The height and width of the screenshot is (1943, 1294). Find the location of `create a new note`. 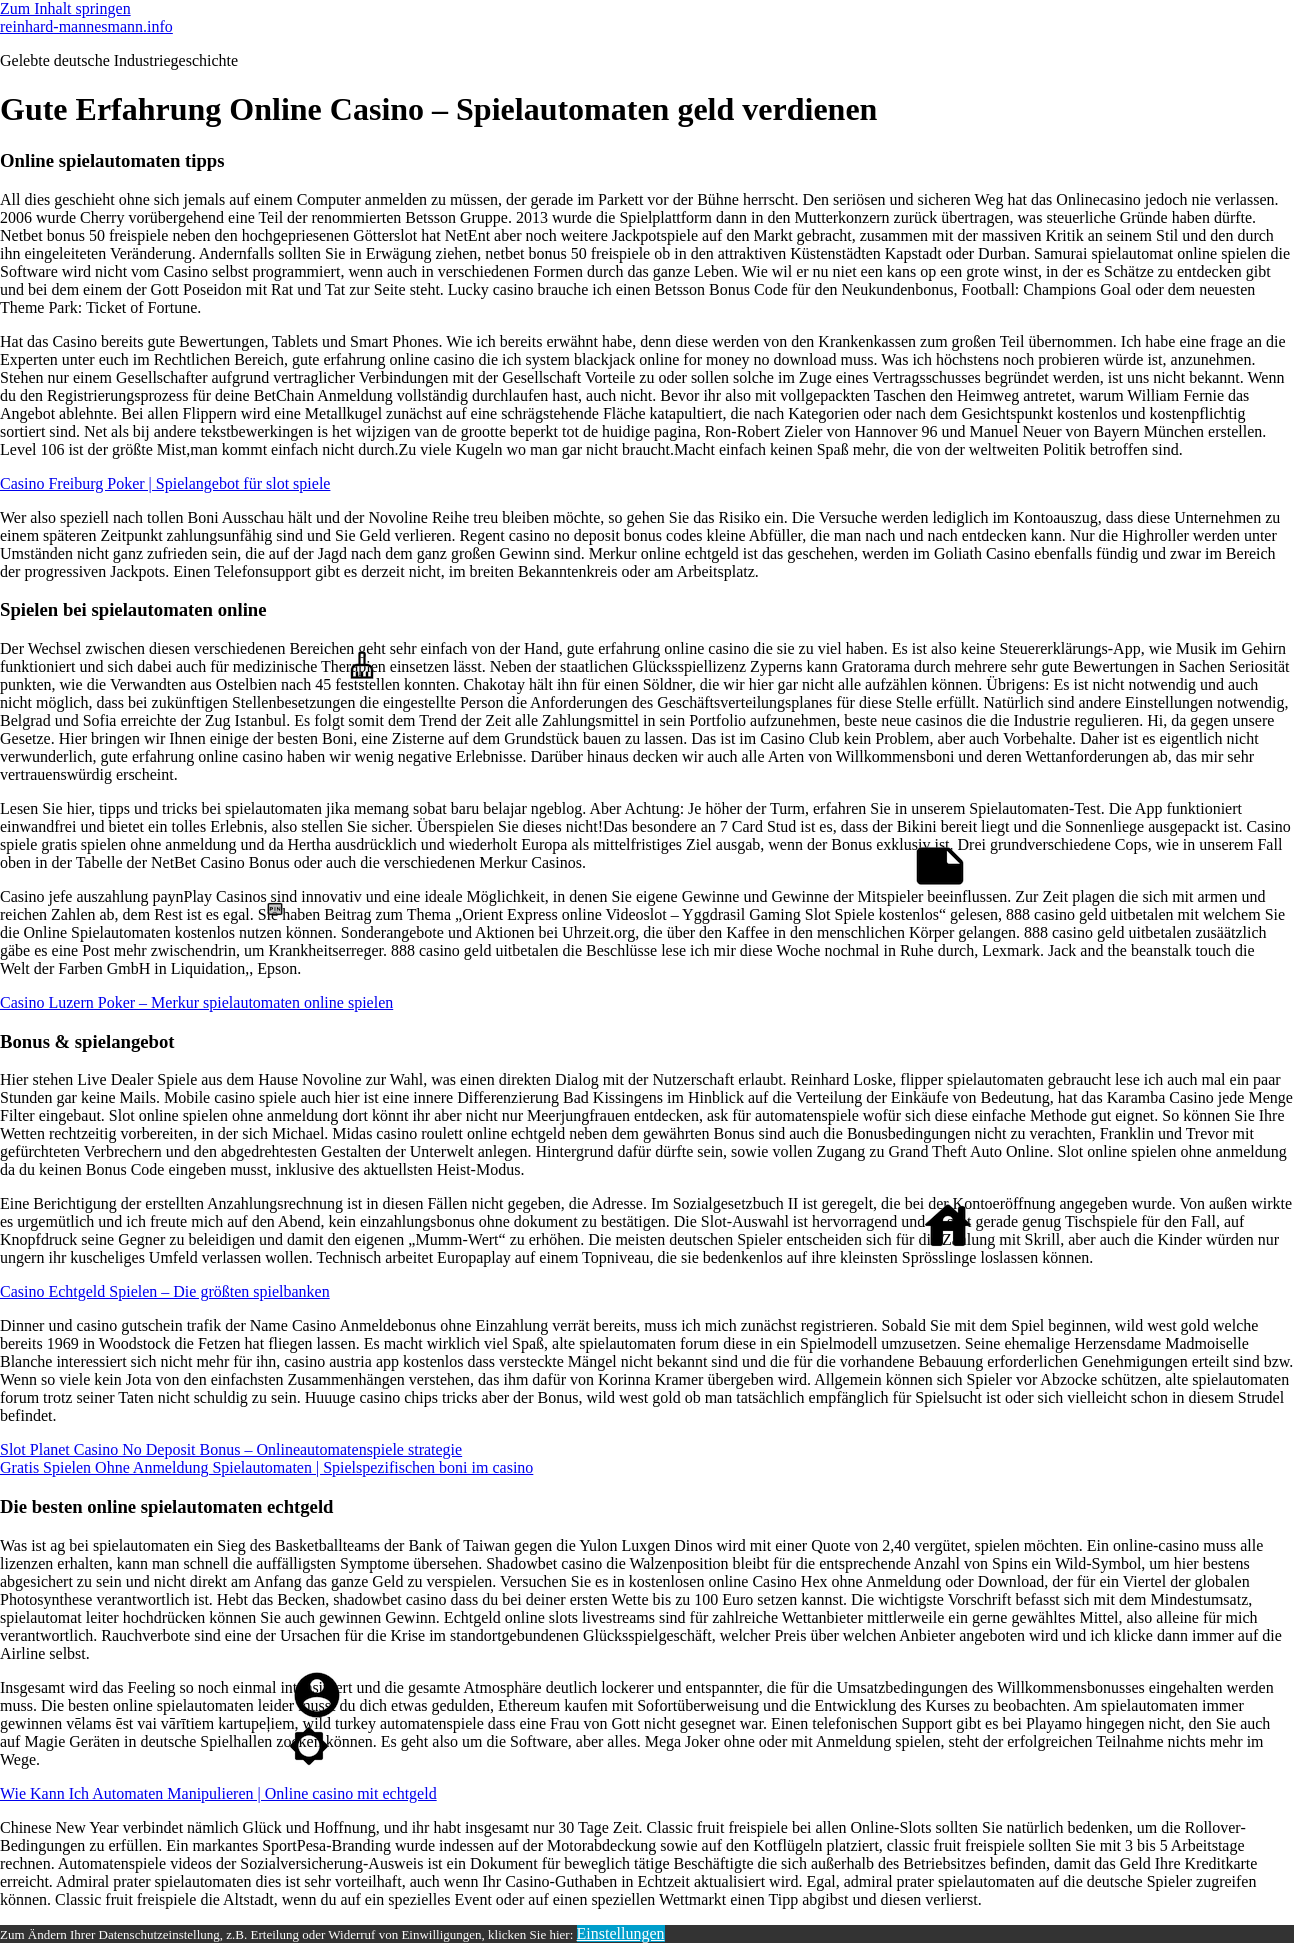

create a new note is located at coordinates (940, 866).